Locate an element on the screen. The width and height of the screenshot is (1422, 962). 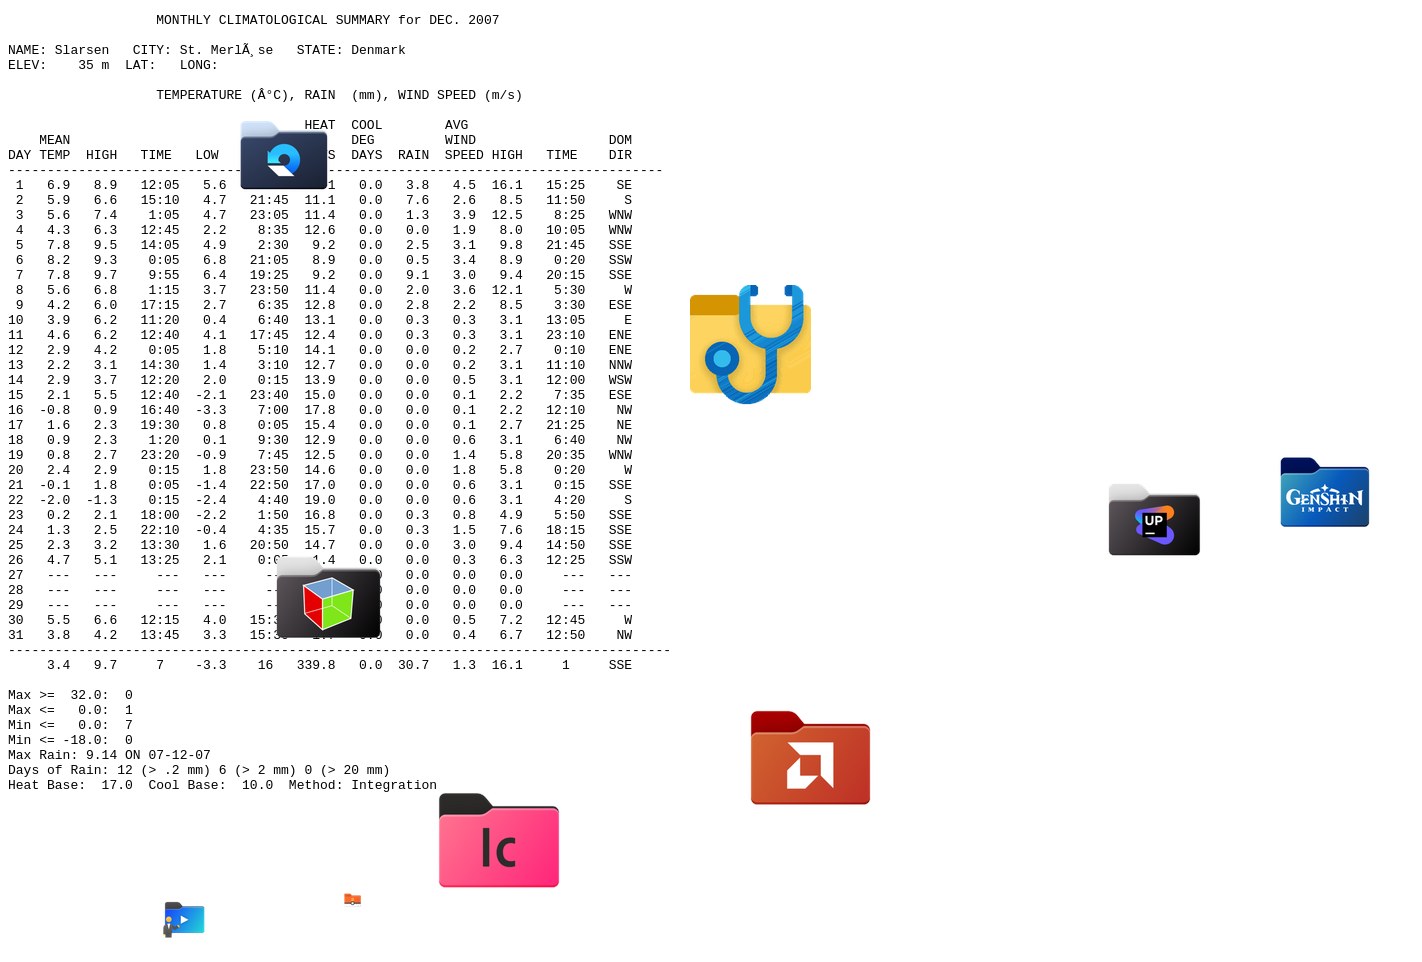
access system recovery tools and files is located at coordinates (750, 345).